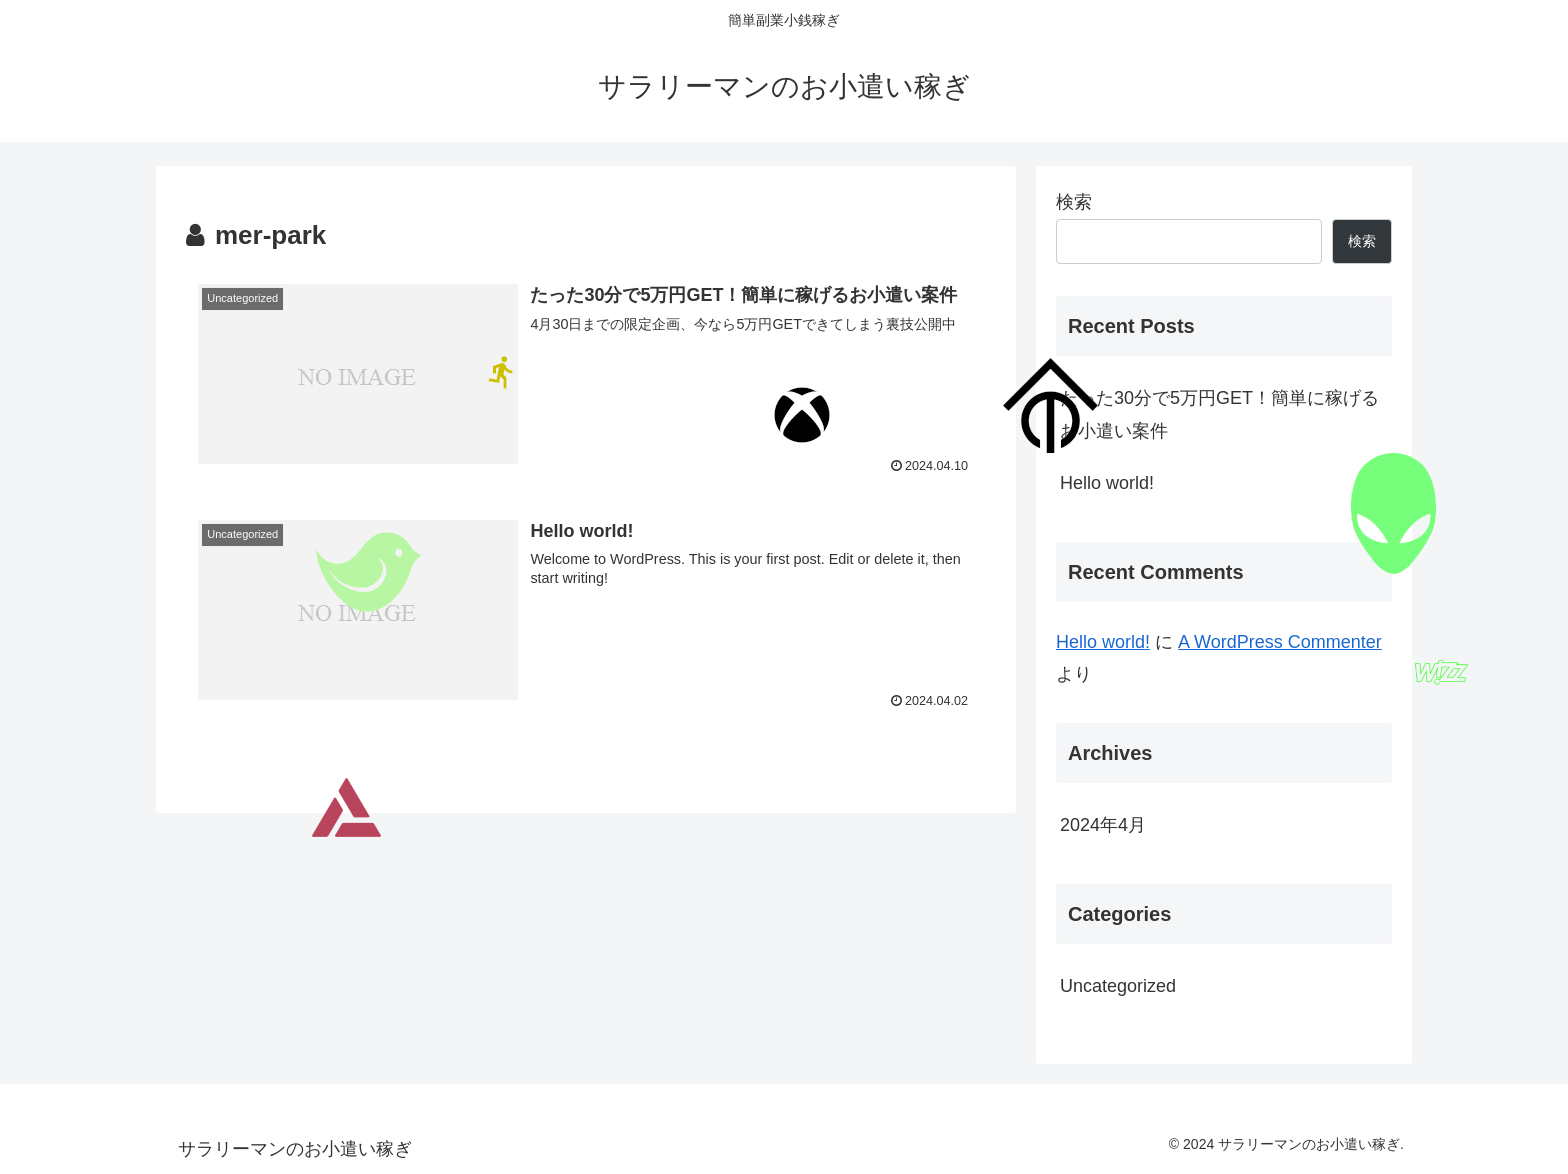  Describe the element at coordinates (1050, 405) in the screenshot. I see `open tasmota smart home firmware settings` at that location.